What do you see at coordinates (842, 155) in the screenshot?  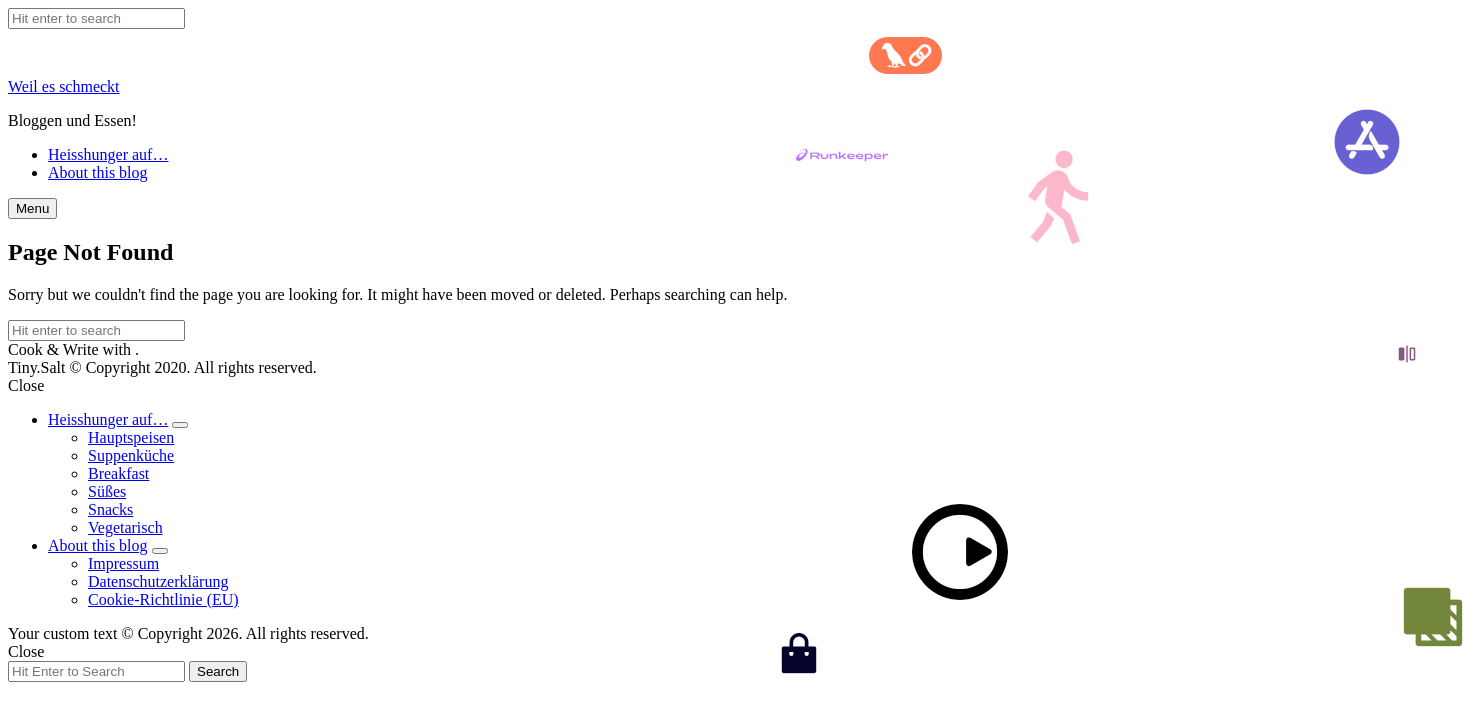 I see `open the Runkeeper fitness tracking app` at bounding box center [842, 155].